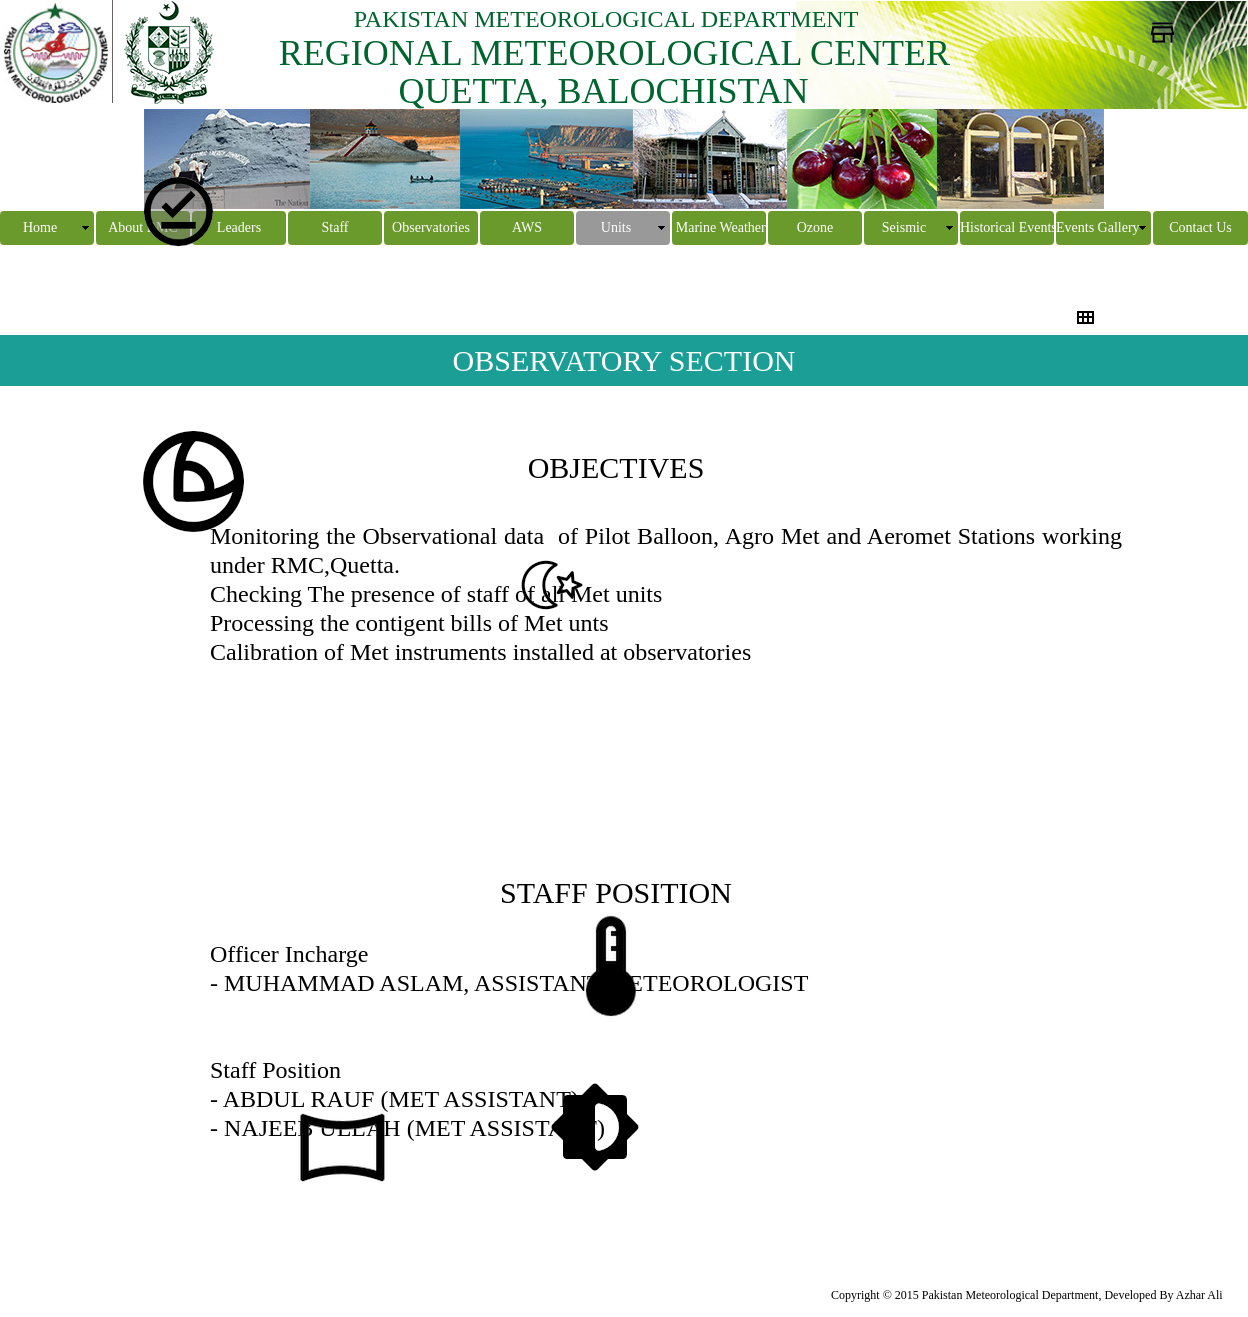  I want to click on adjust temperature settings, so click(611, 966).